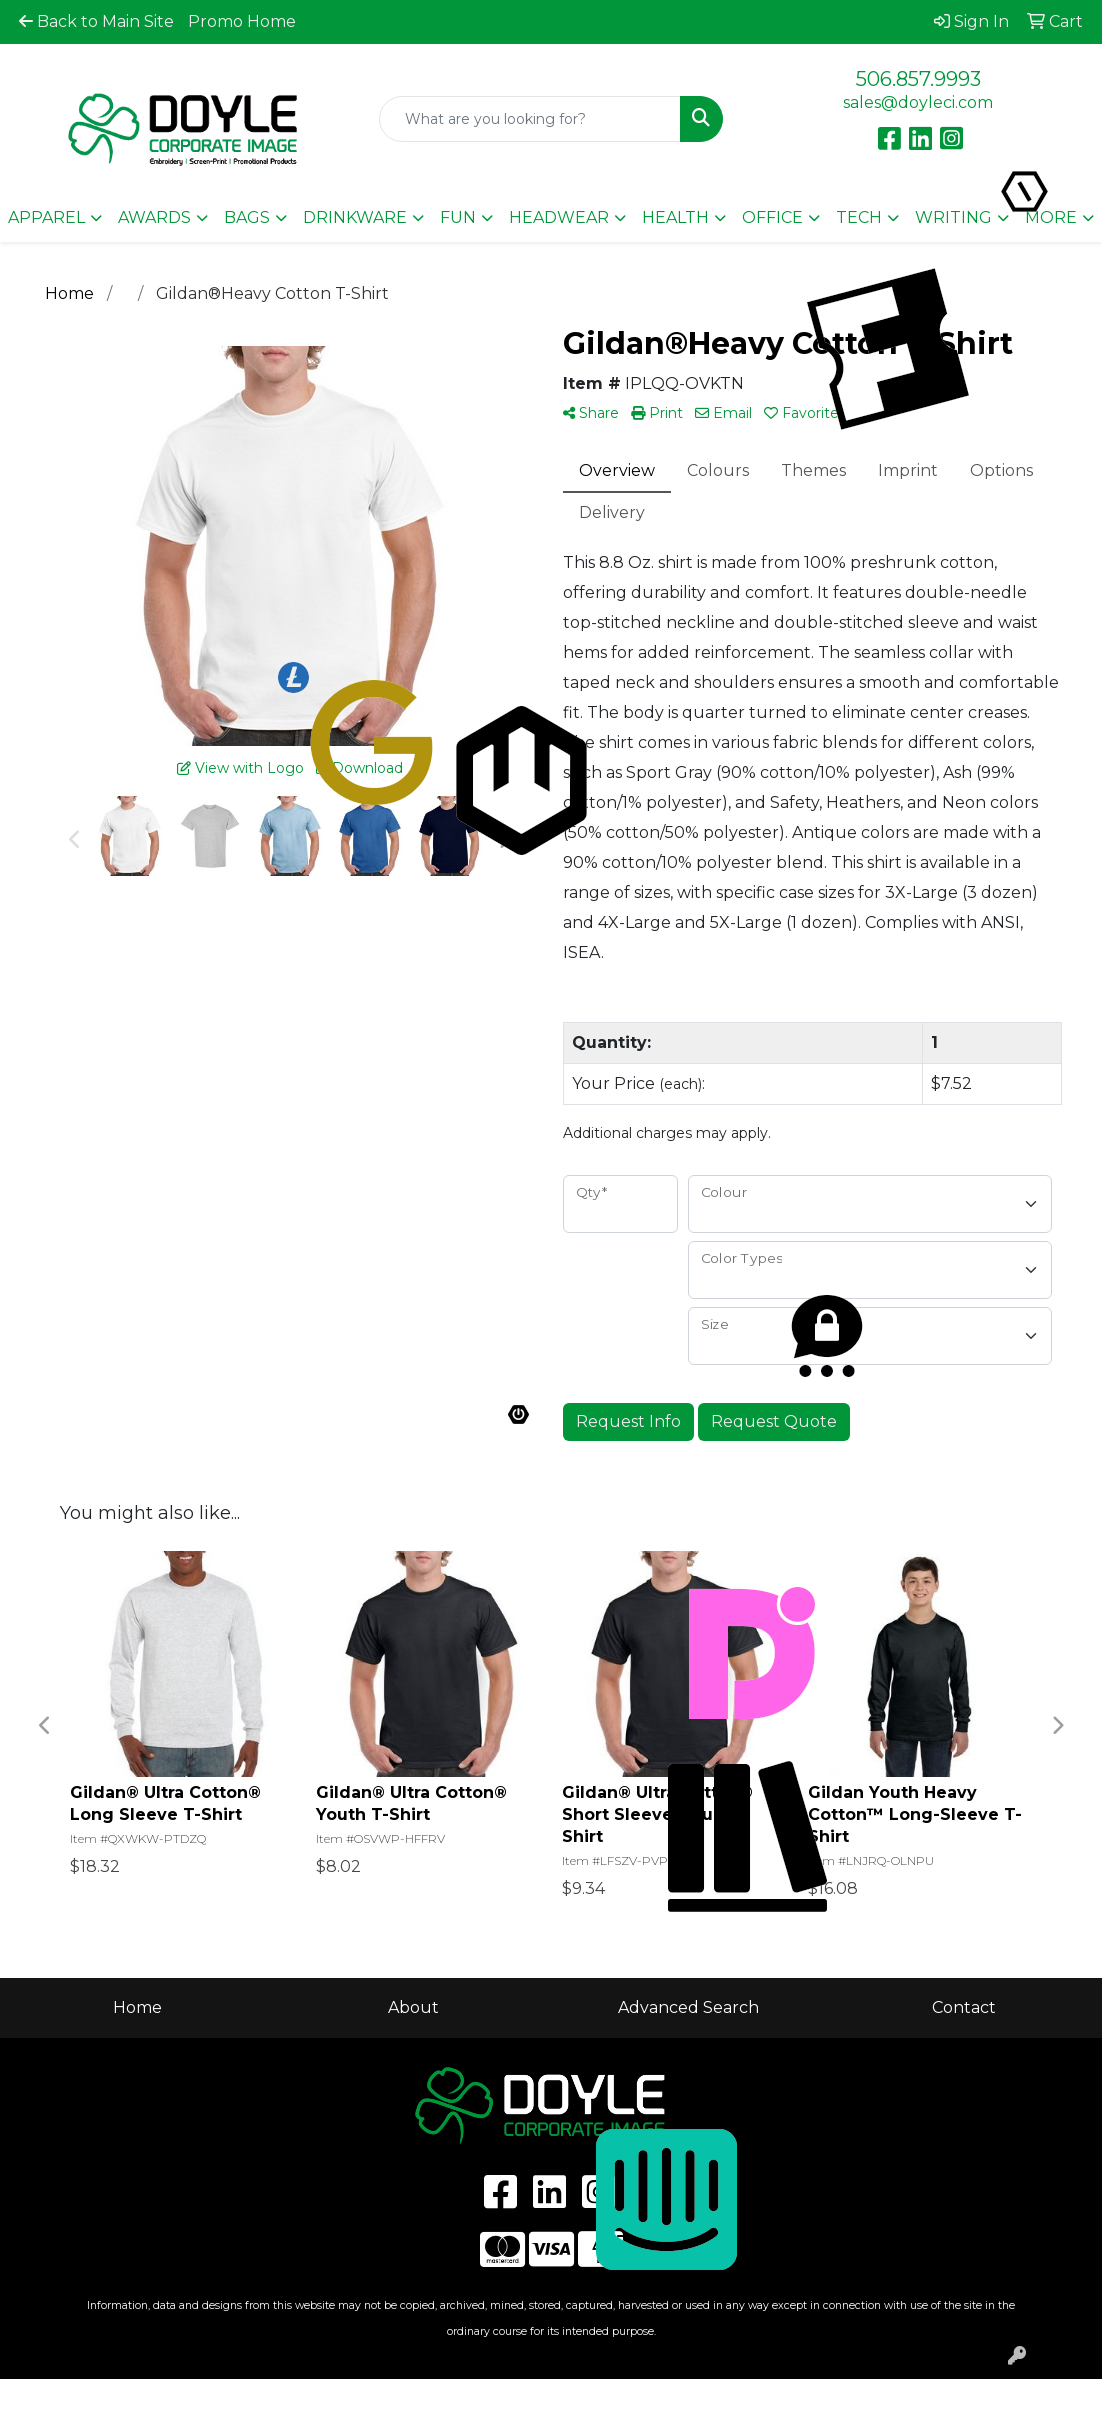 This screenshot has height=2436, width=1102. Describe the element at coordinates (521, 780) in the screenshot. I see `wasmcloud platform logo` at that location.